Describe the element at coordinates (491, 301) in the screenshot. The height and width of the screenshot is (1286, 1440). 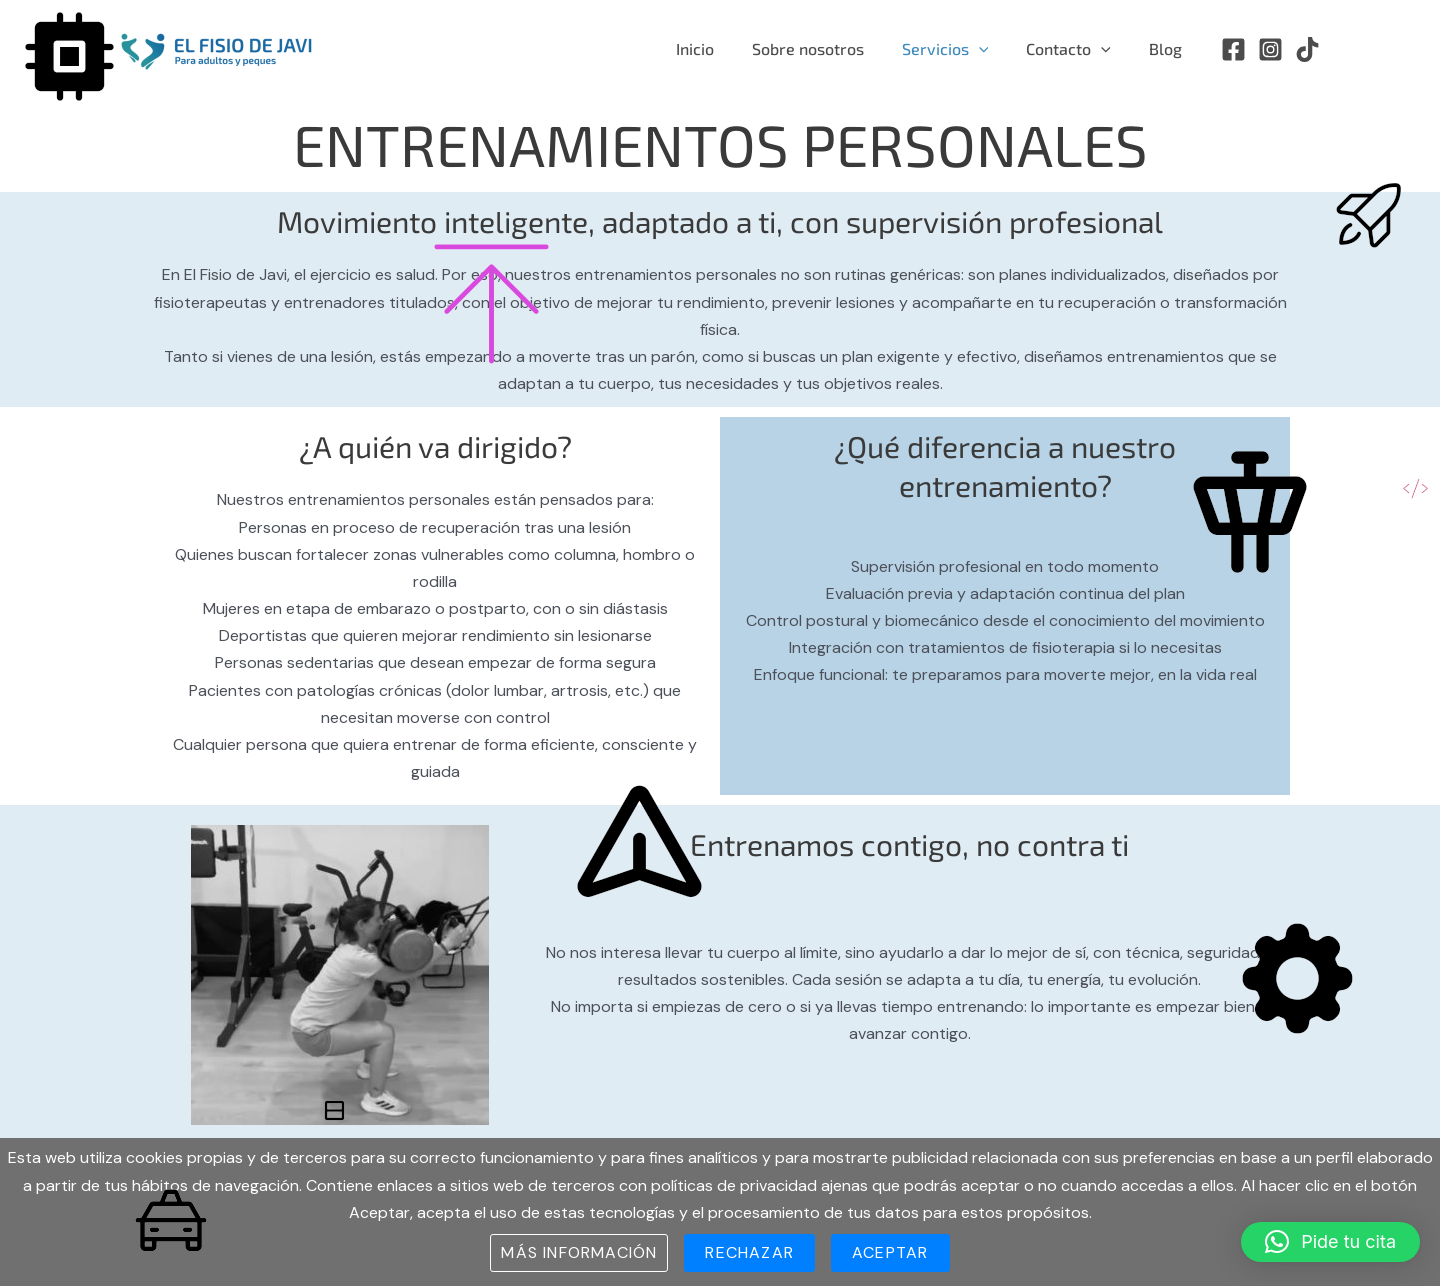
I see `scroll to top of page` at that location.